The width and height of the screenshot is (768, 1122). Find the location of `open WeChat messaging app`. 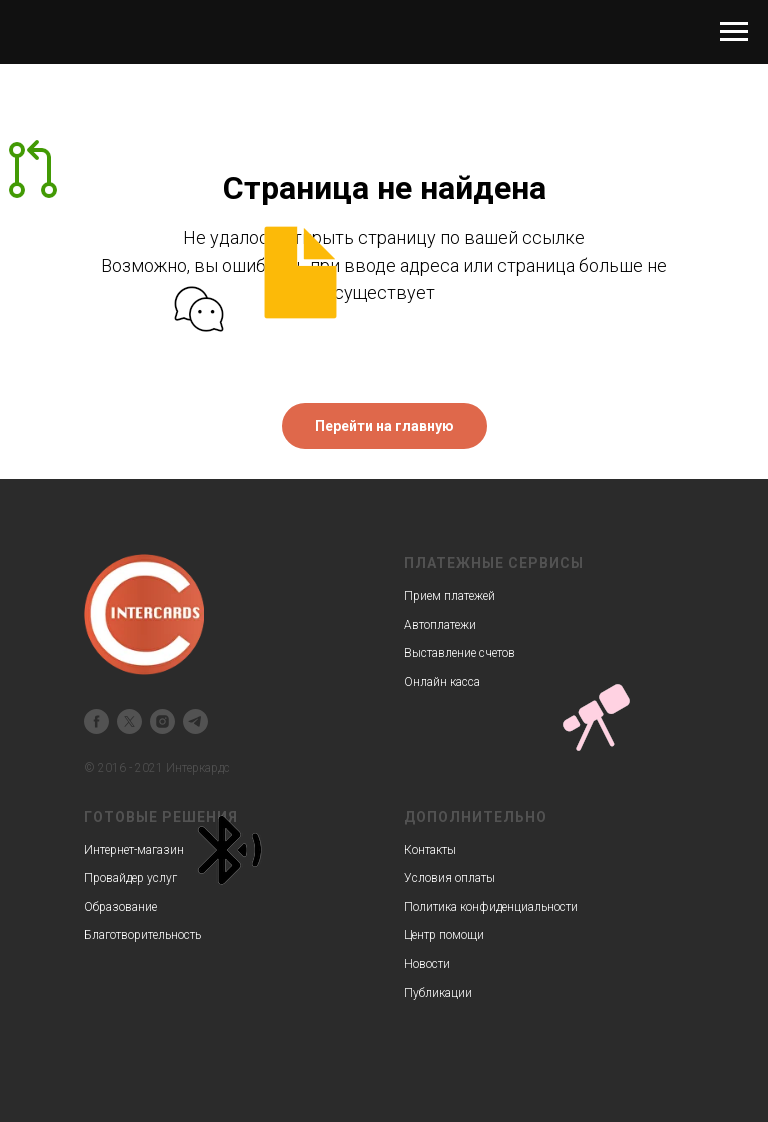

open WeChat messaging app is located at coordinates (199, 309).